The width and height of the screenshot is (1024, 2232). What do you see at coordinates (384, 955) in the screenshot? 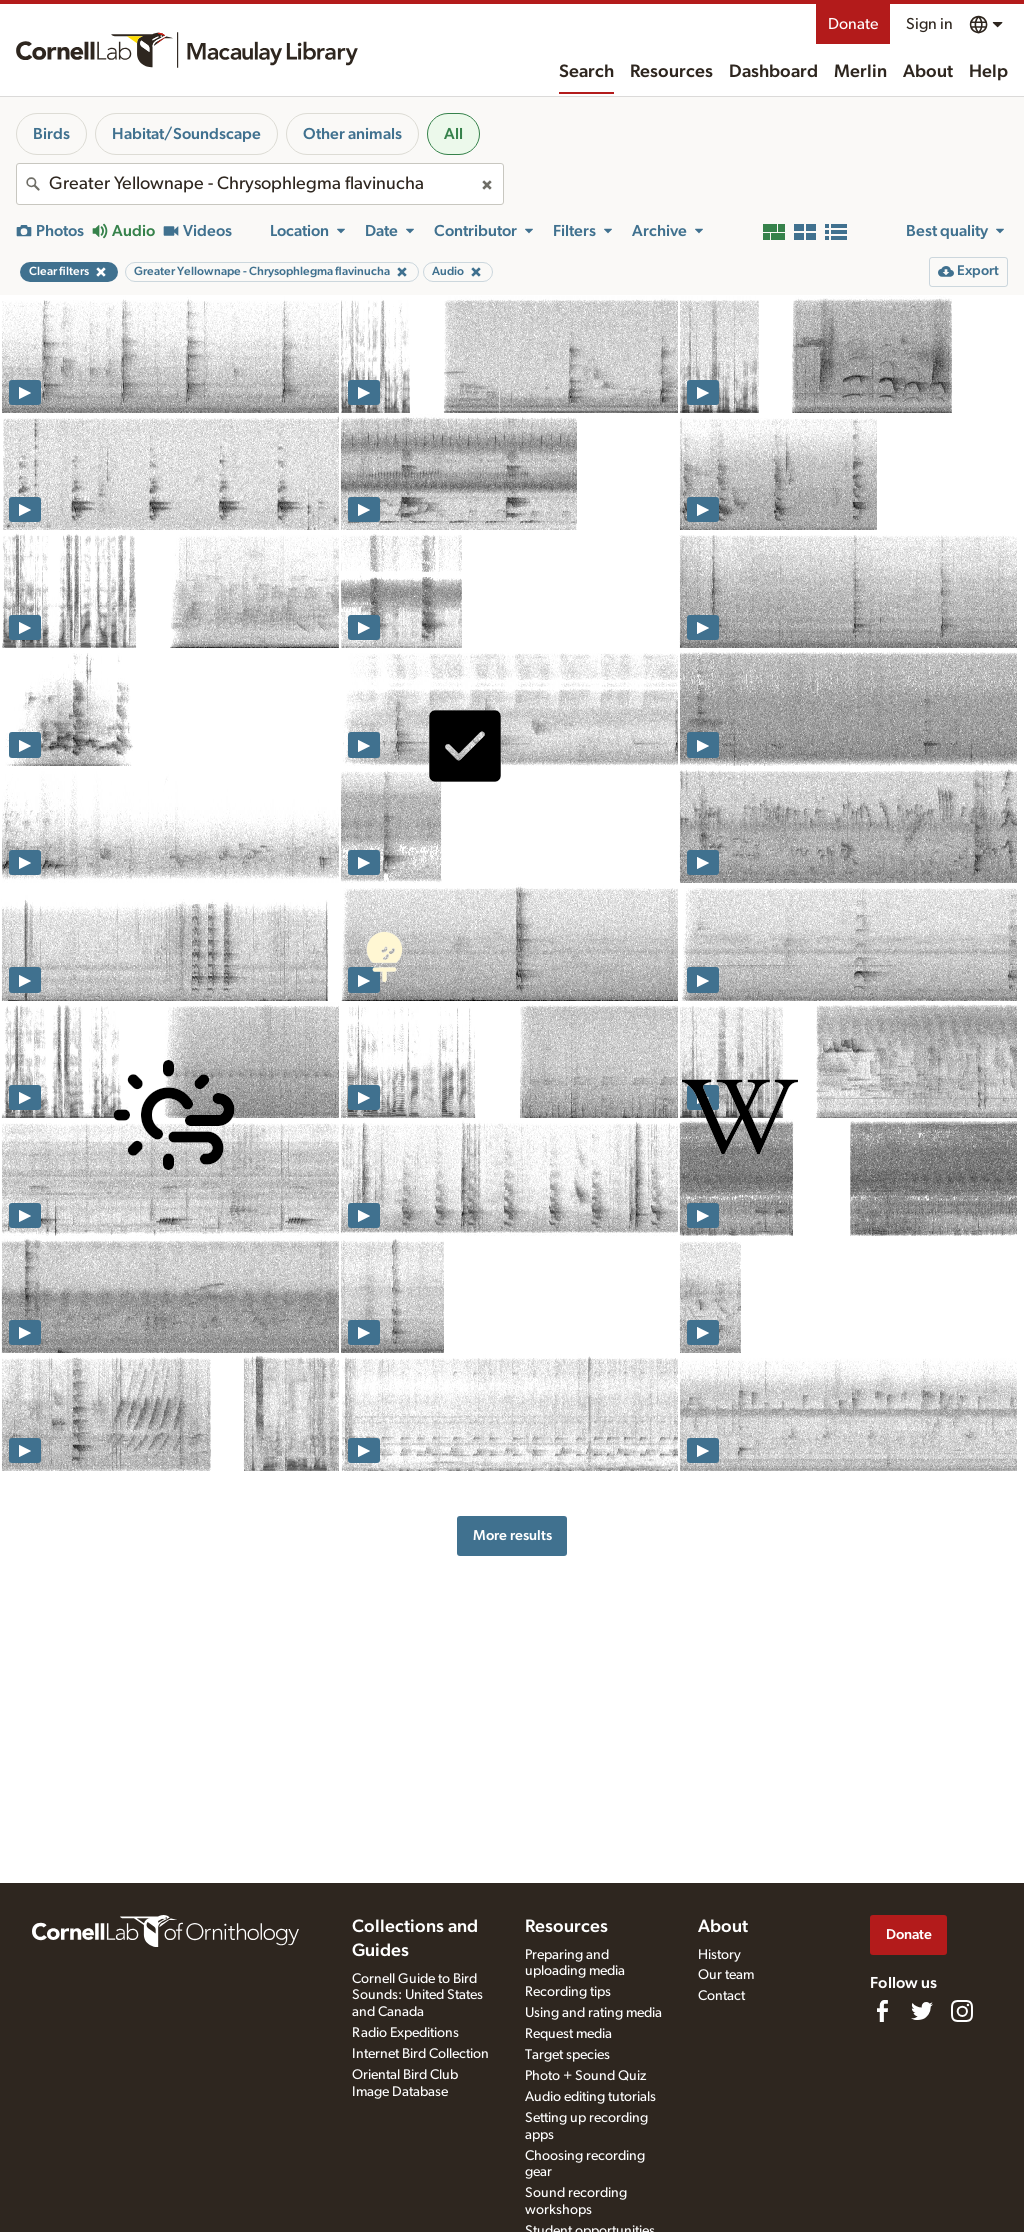
I see `access golf or sports-related features` at bounding box center [384, 955].